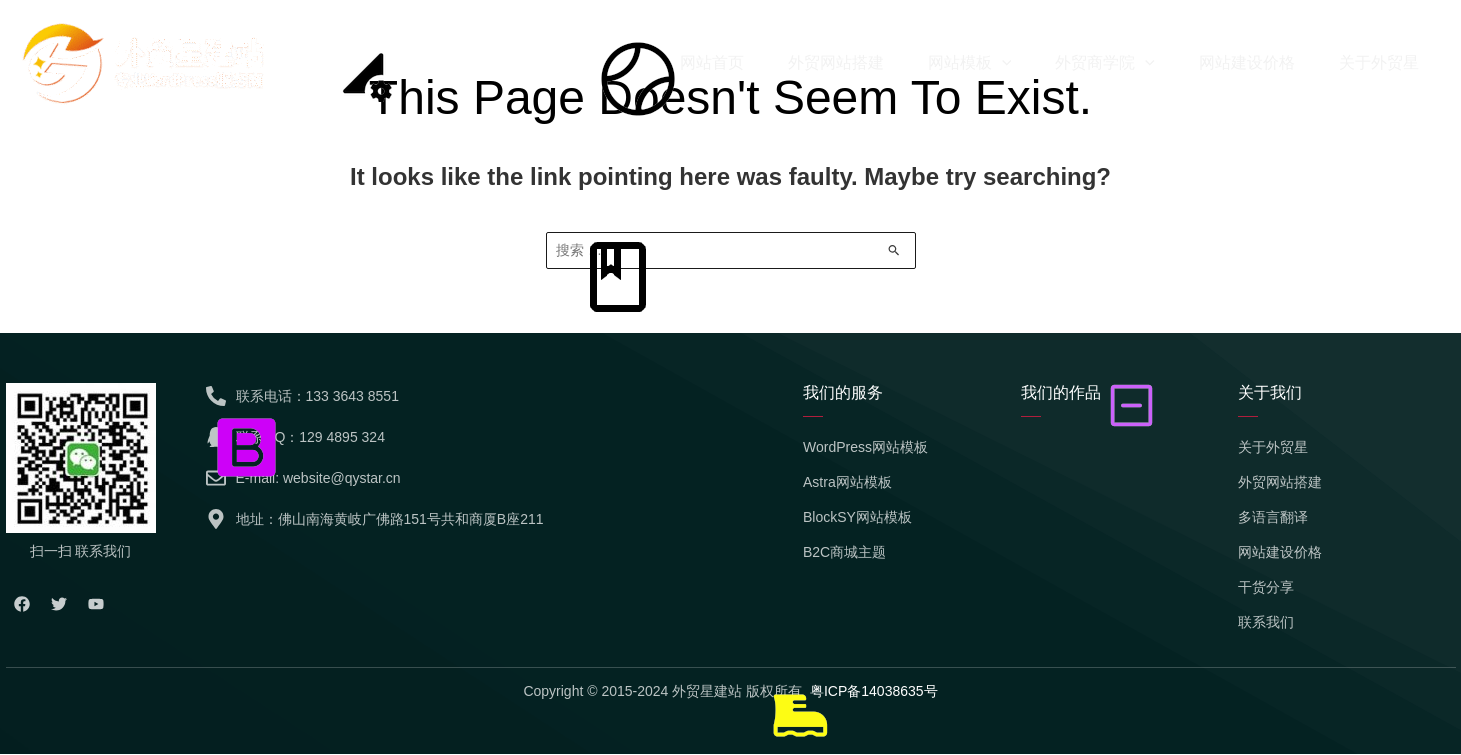 The height and width of the screenshot is (755, 1461). What do you see at coordinates (366, 76) in the screenshot?
I see `access data or network settings` at bounding box center [366, 76].